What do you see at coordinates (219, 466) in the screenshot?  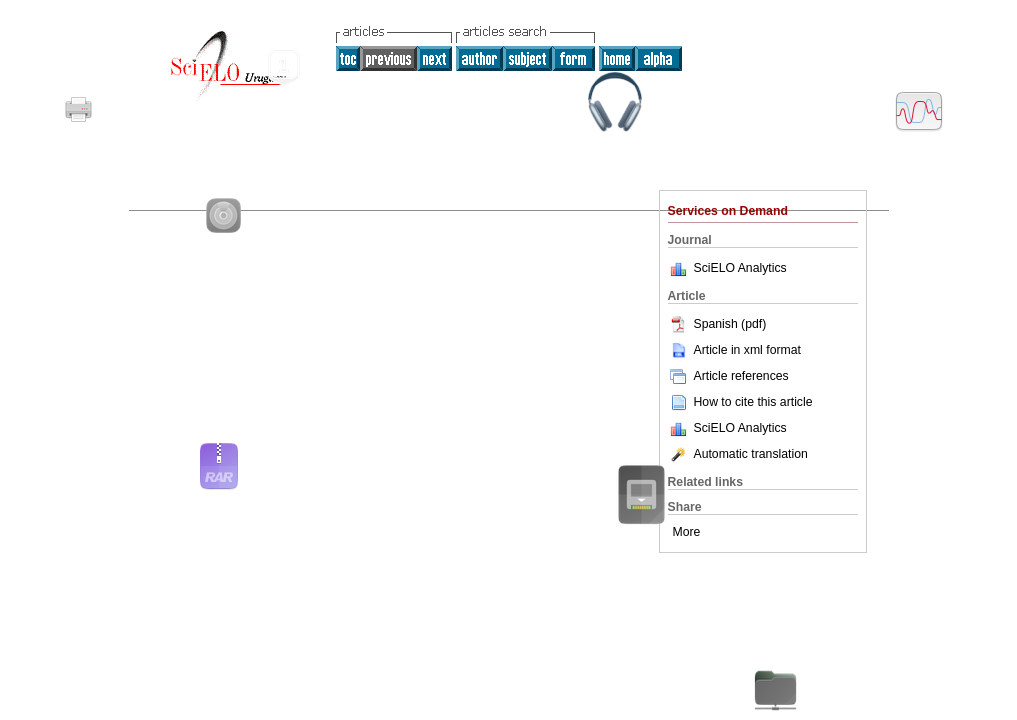 I see `a compressed RAR archive file` at bounding box center [219, 466].